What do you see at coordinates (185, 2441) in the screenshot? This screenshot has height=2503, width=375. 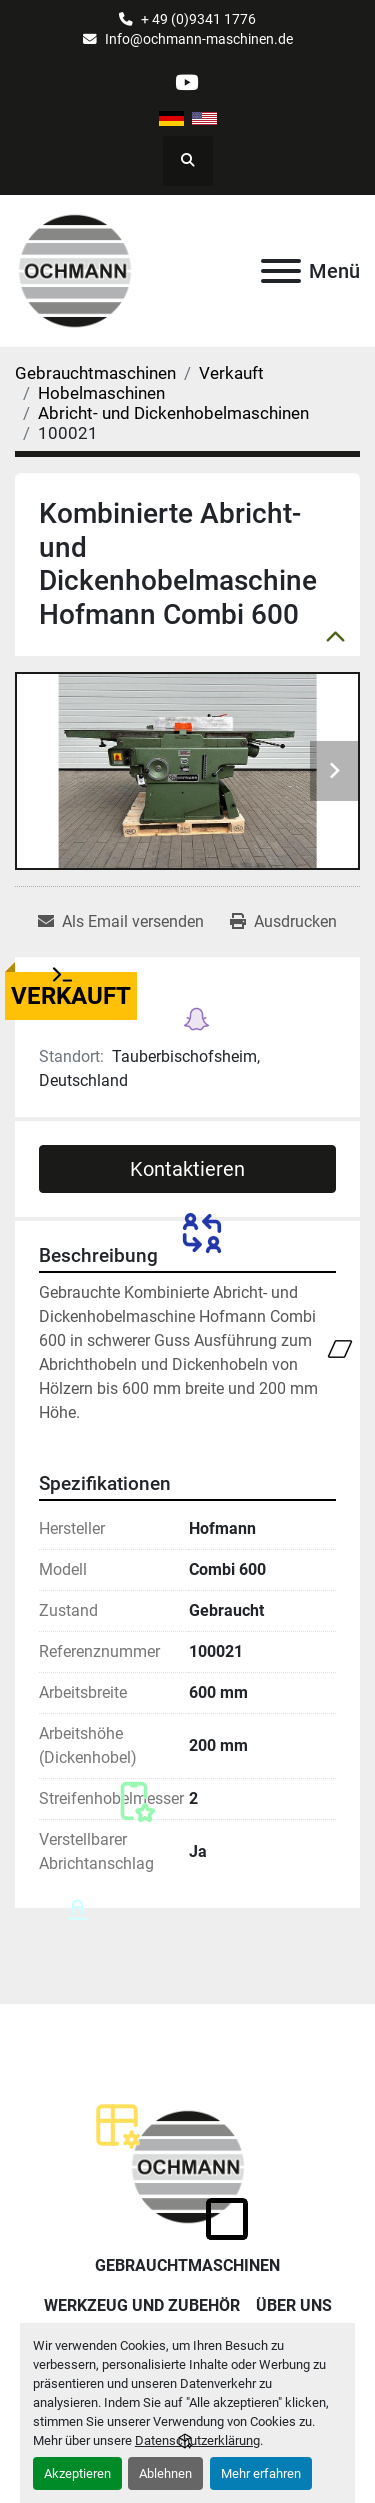 I see `generate 3D model with AI` at bounding box center [185, 2441].